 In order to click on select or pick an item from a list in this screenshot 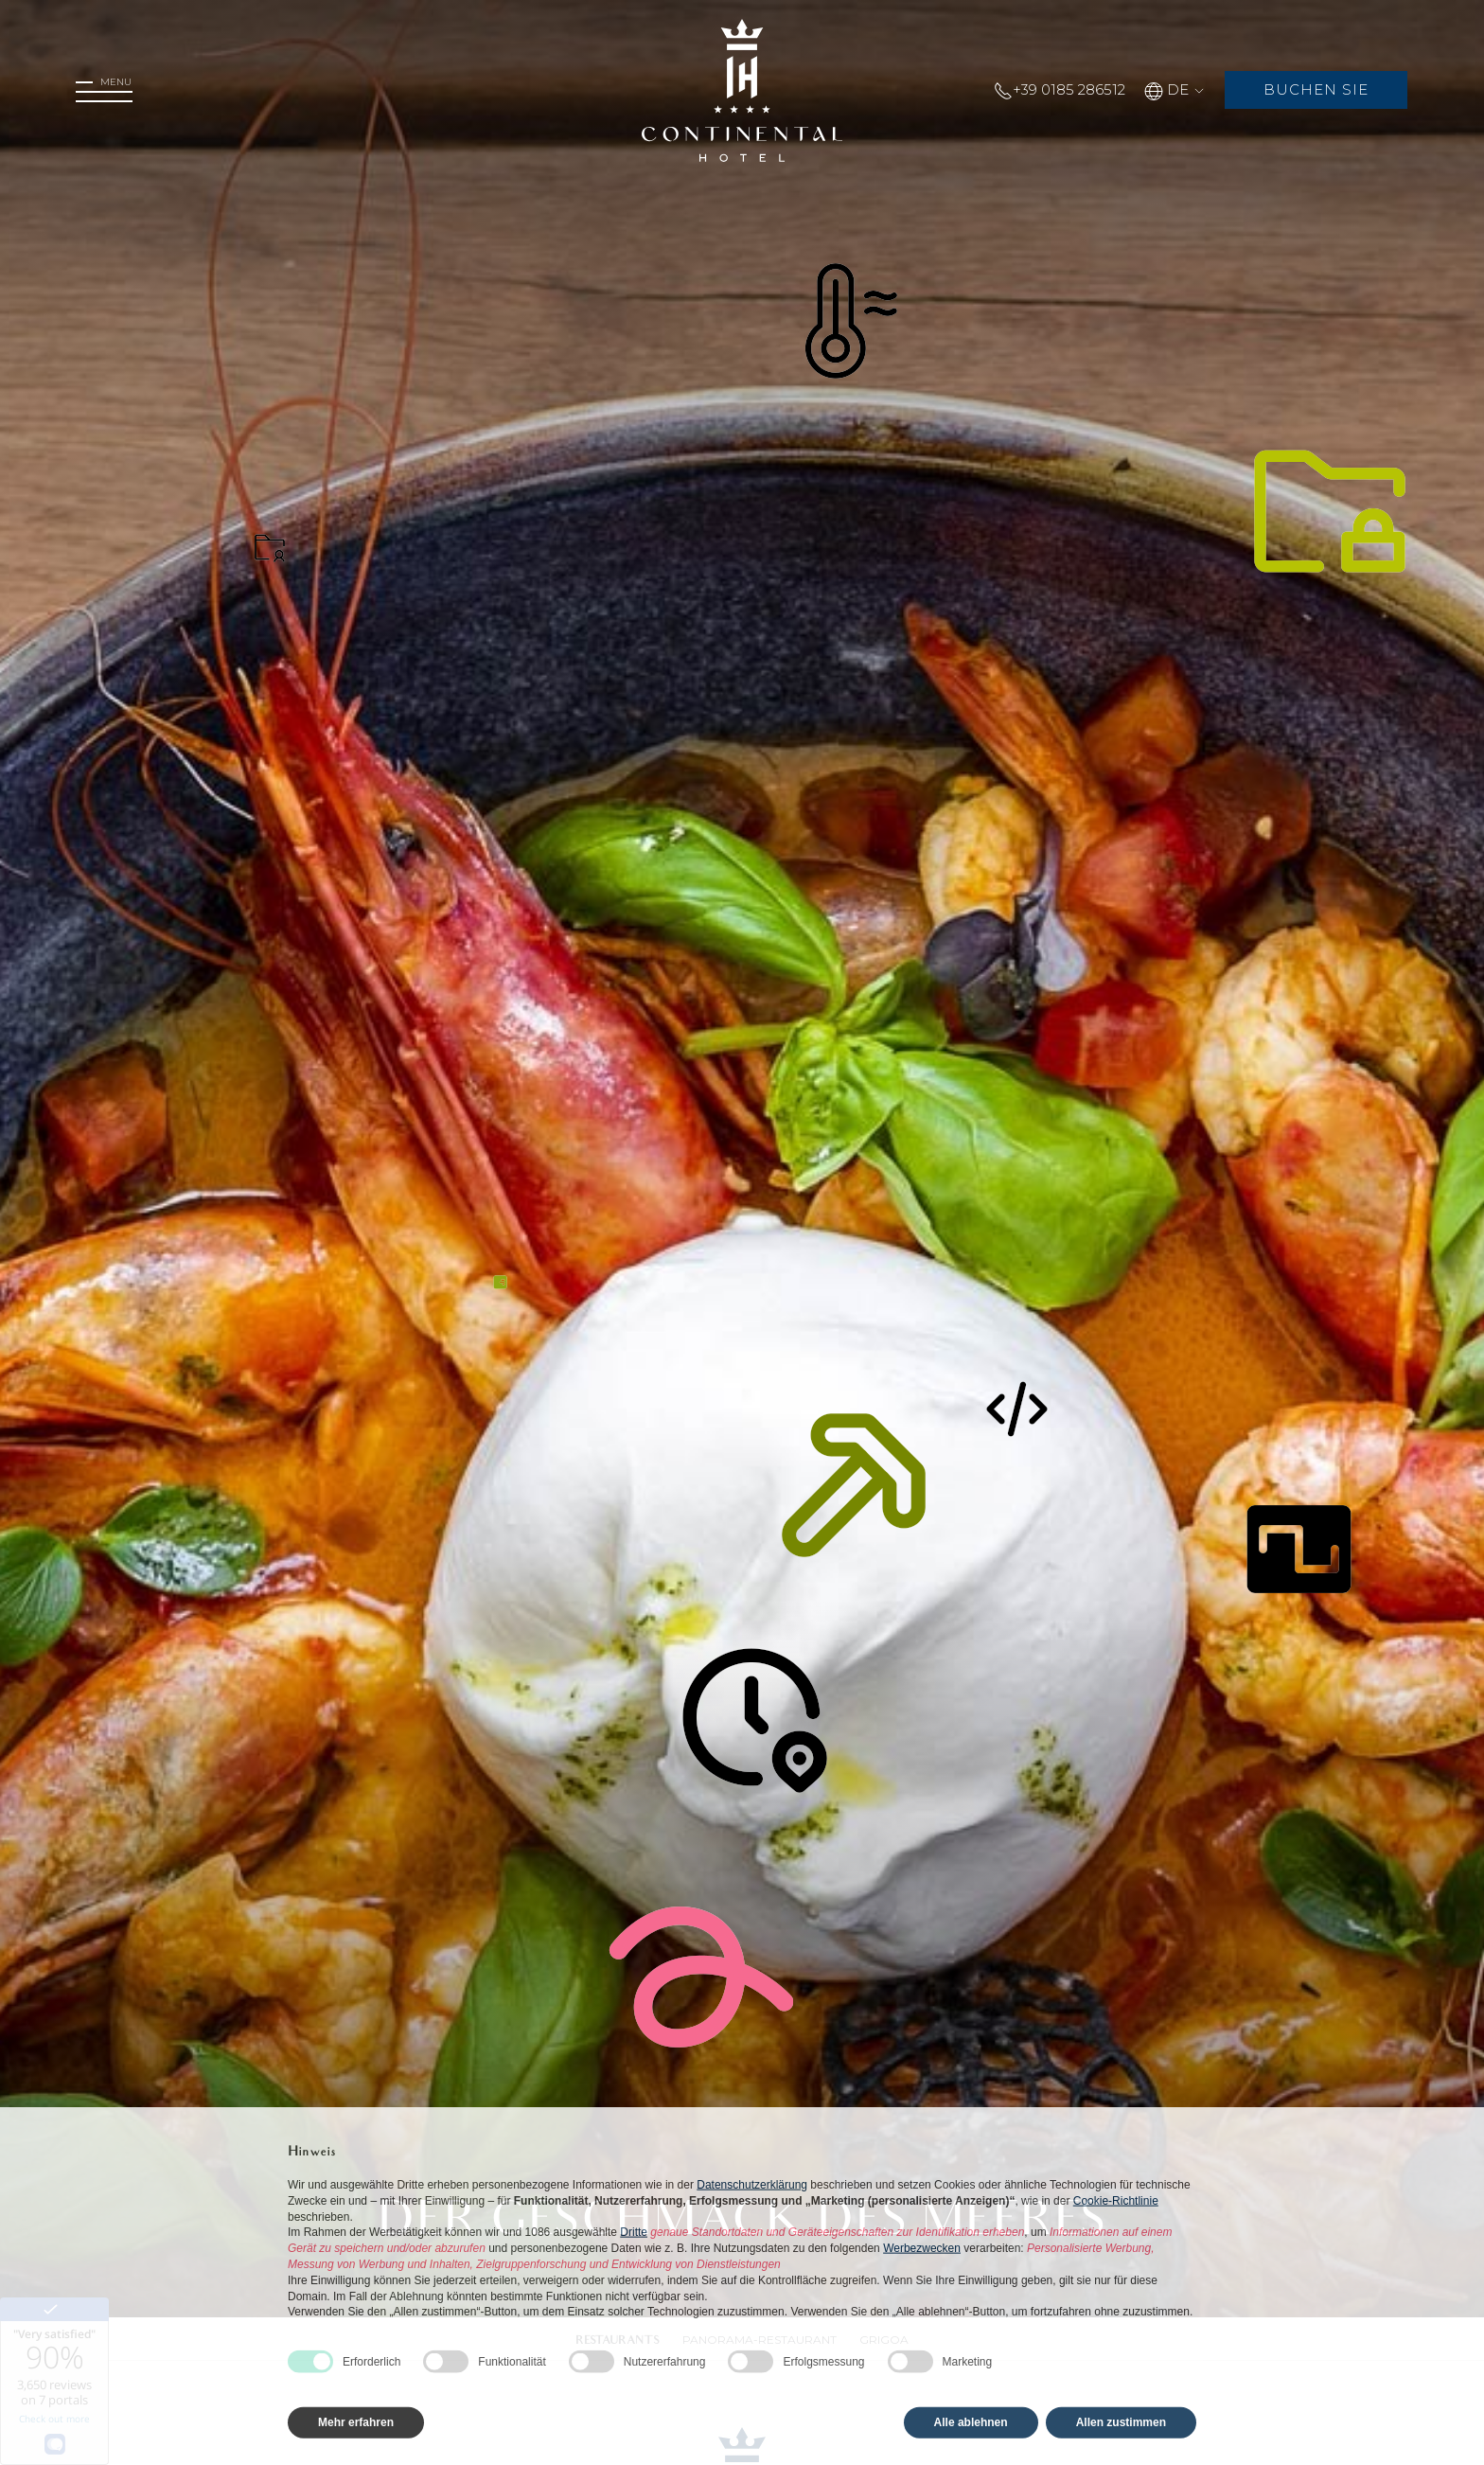, I will do `click(854, 1485)`.